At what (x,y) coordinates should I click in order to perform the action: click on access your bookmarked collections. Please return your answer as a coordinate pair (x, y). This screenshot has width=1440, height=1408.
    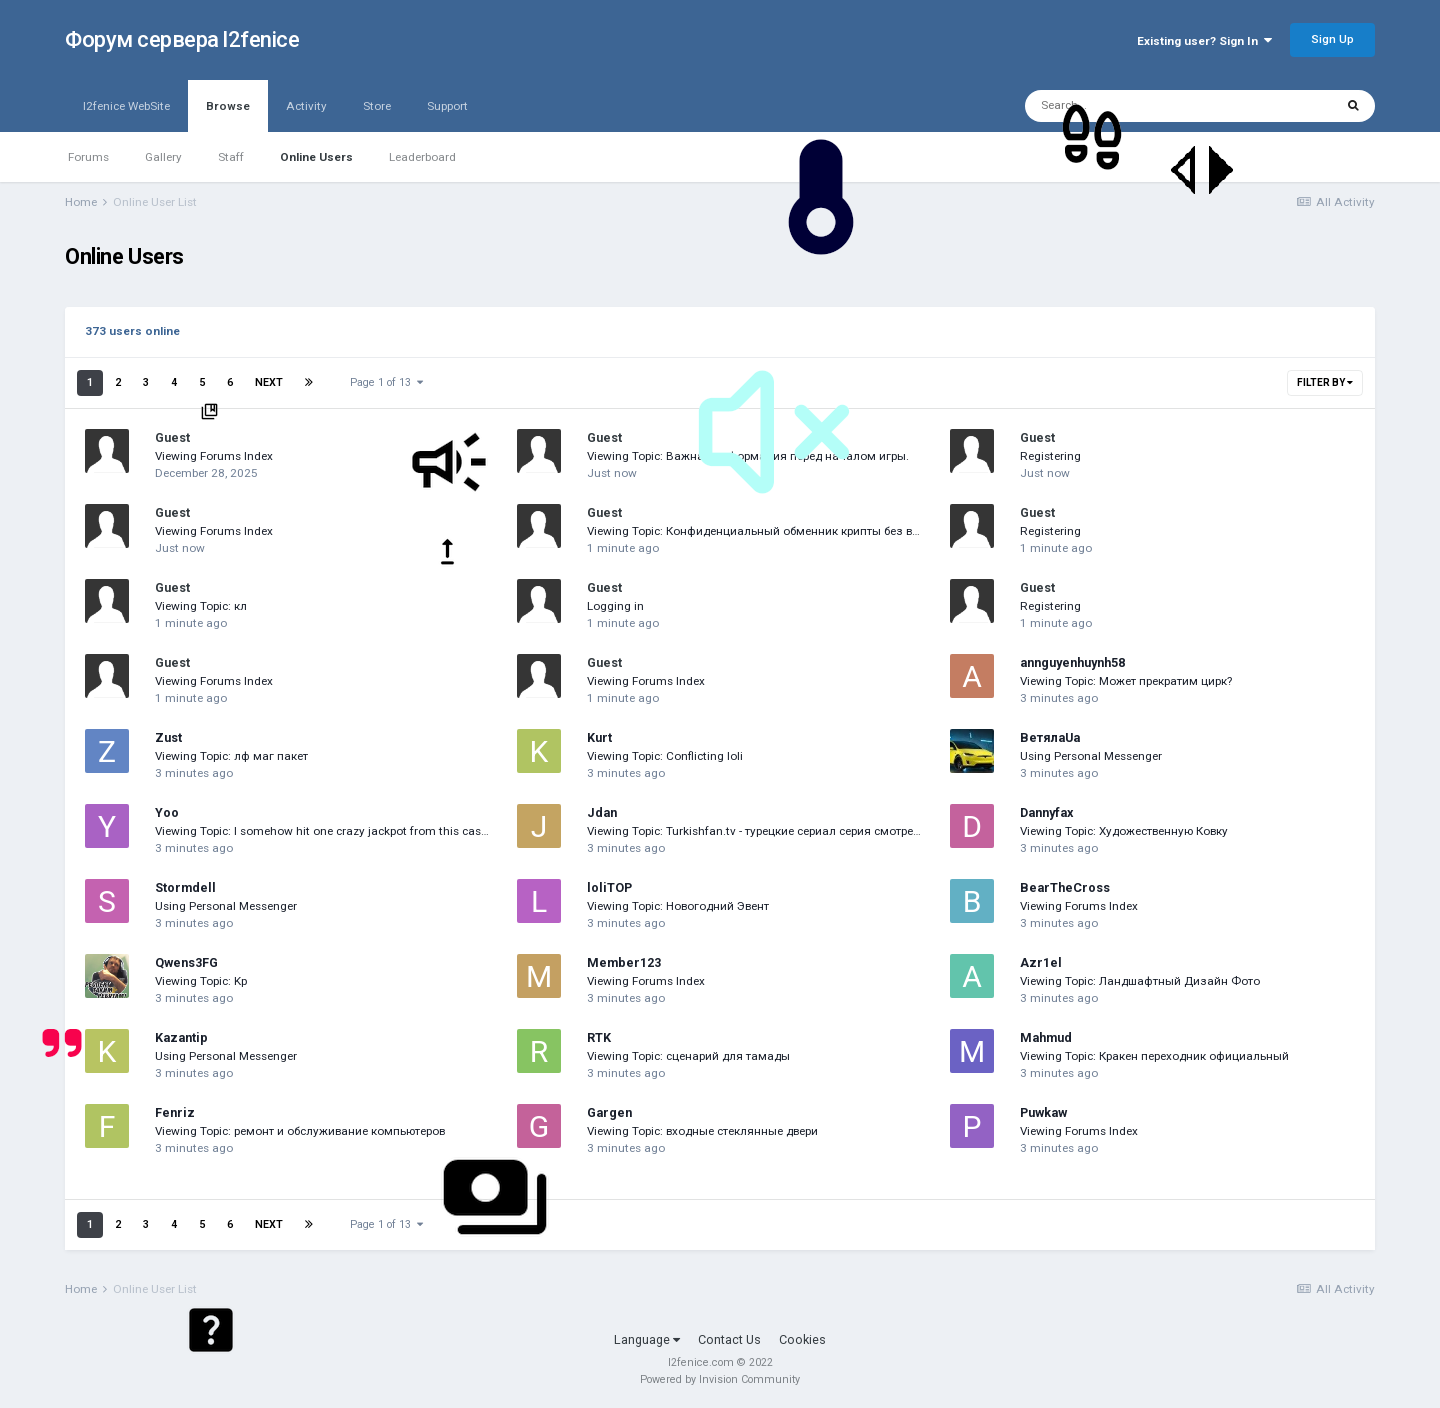
    Looking at the image, I should click on (209, 411).